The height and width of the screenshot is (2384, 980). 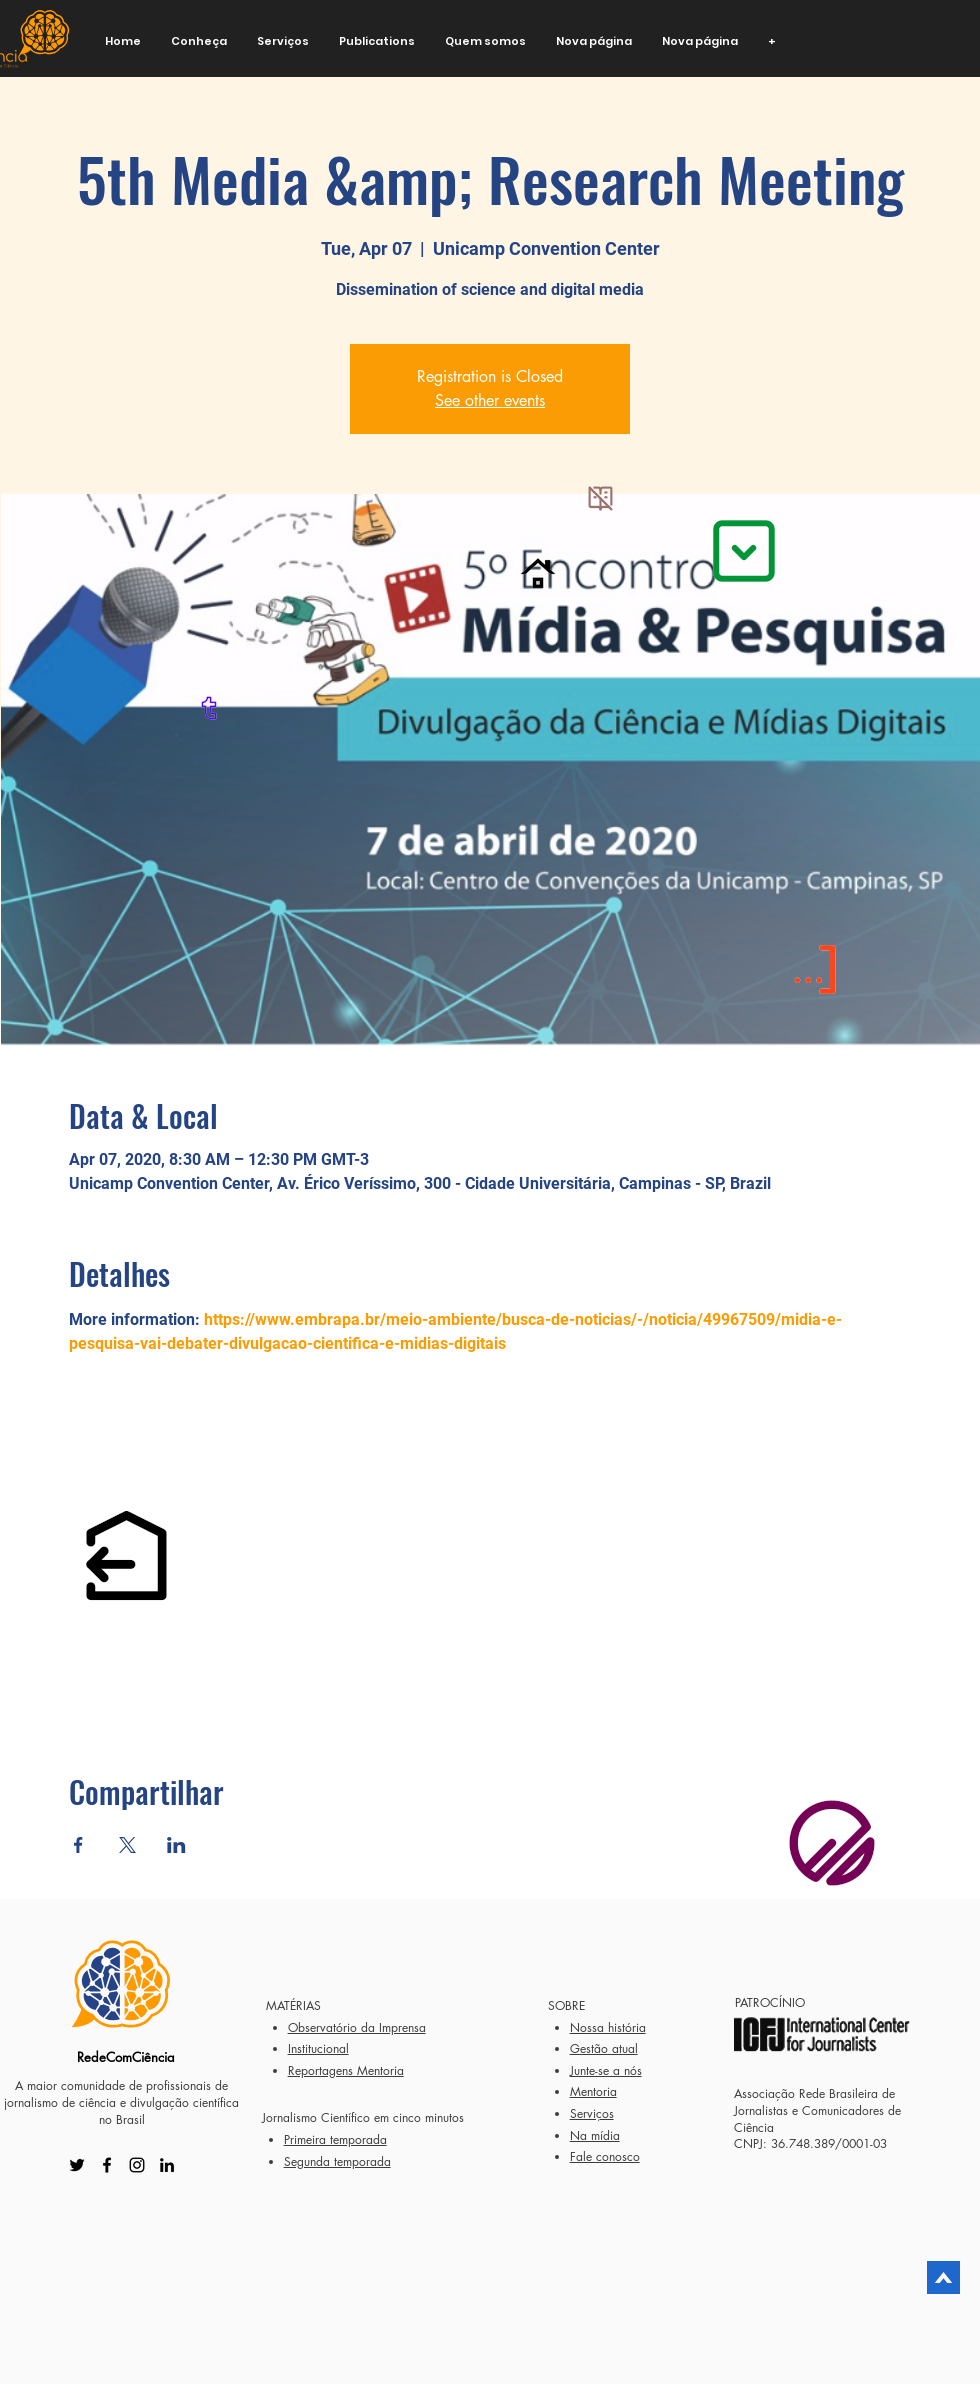 I want to click on open tumblr app, so click(x=209, y=708).